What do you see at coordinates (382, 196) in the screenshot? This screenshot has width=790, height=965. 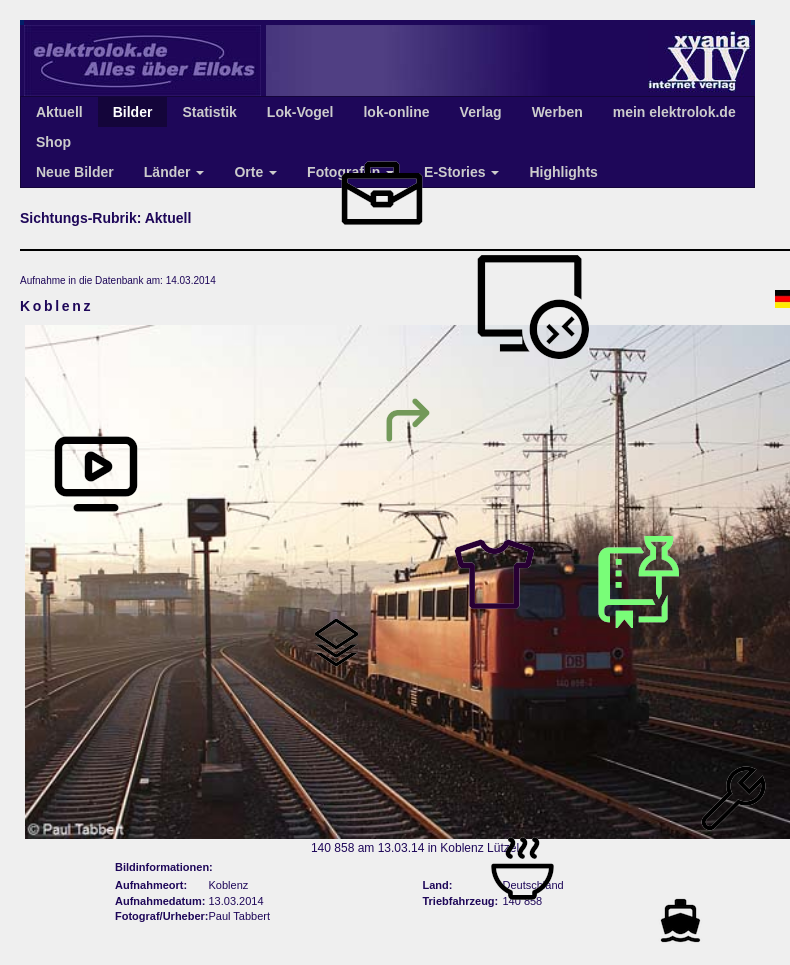 I see `access work or business-related files` at bounding box center [382, 196].